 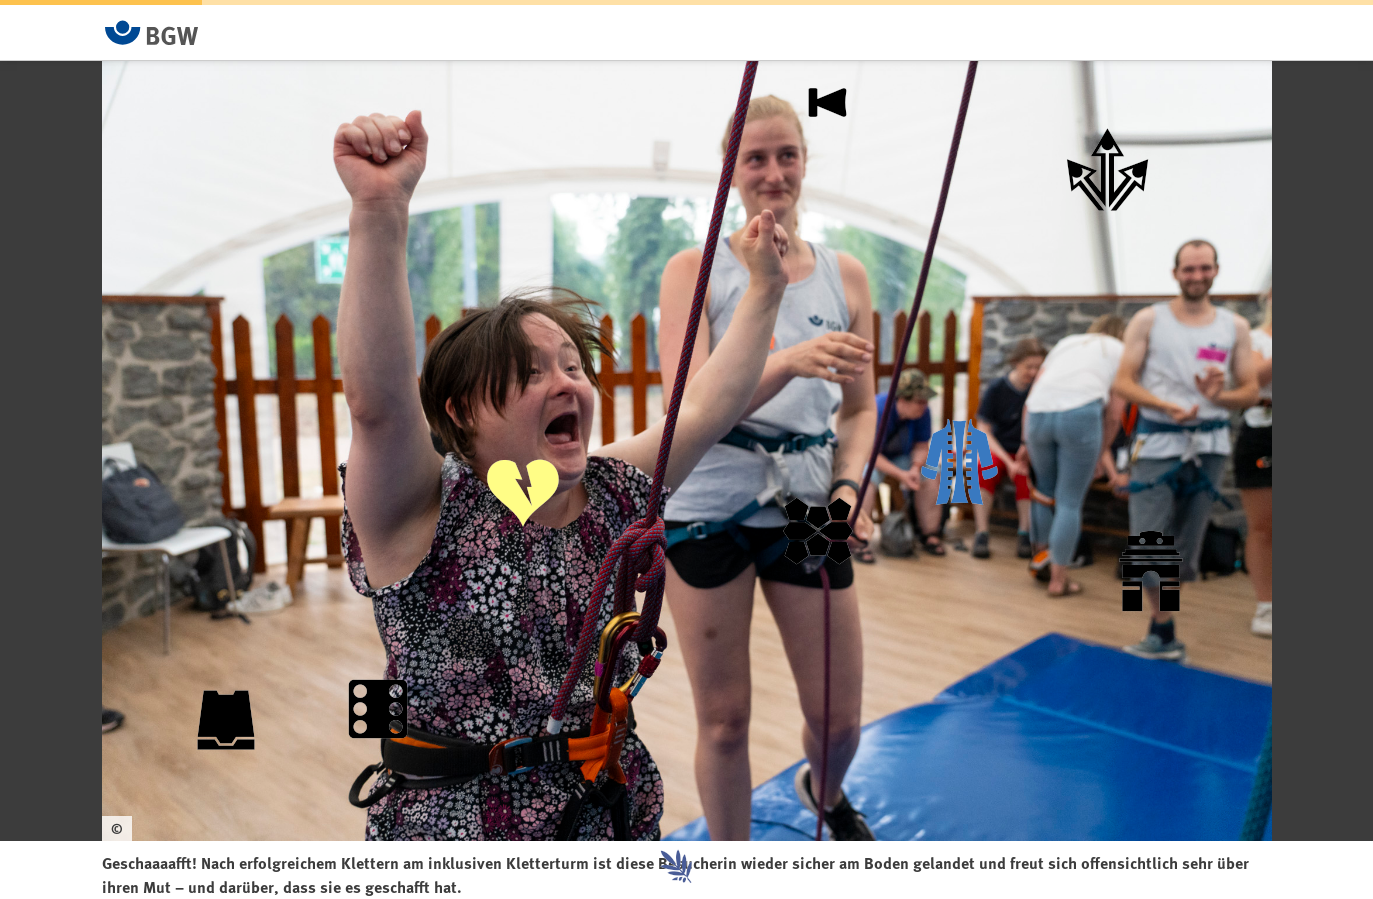 What do you see at coordinates (1107, 170) in the screenshot?
I see `indicates branching paths or multiple outcomes` at bounding box center [1107, 170].